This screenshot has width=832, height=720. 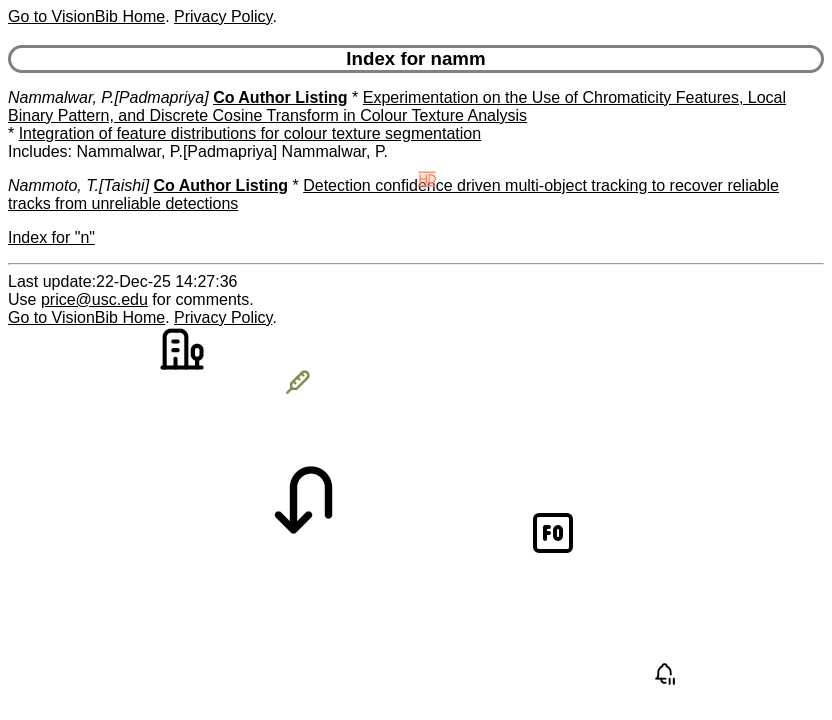 I want to click on f0 function key or keyboard shortcut, so click(x=553, y=533).